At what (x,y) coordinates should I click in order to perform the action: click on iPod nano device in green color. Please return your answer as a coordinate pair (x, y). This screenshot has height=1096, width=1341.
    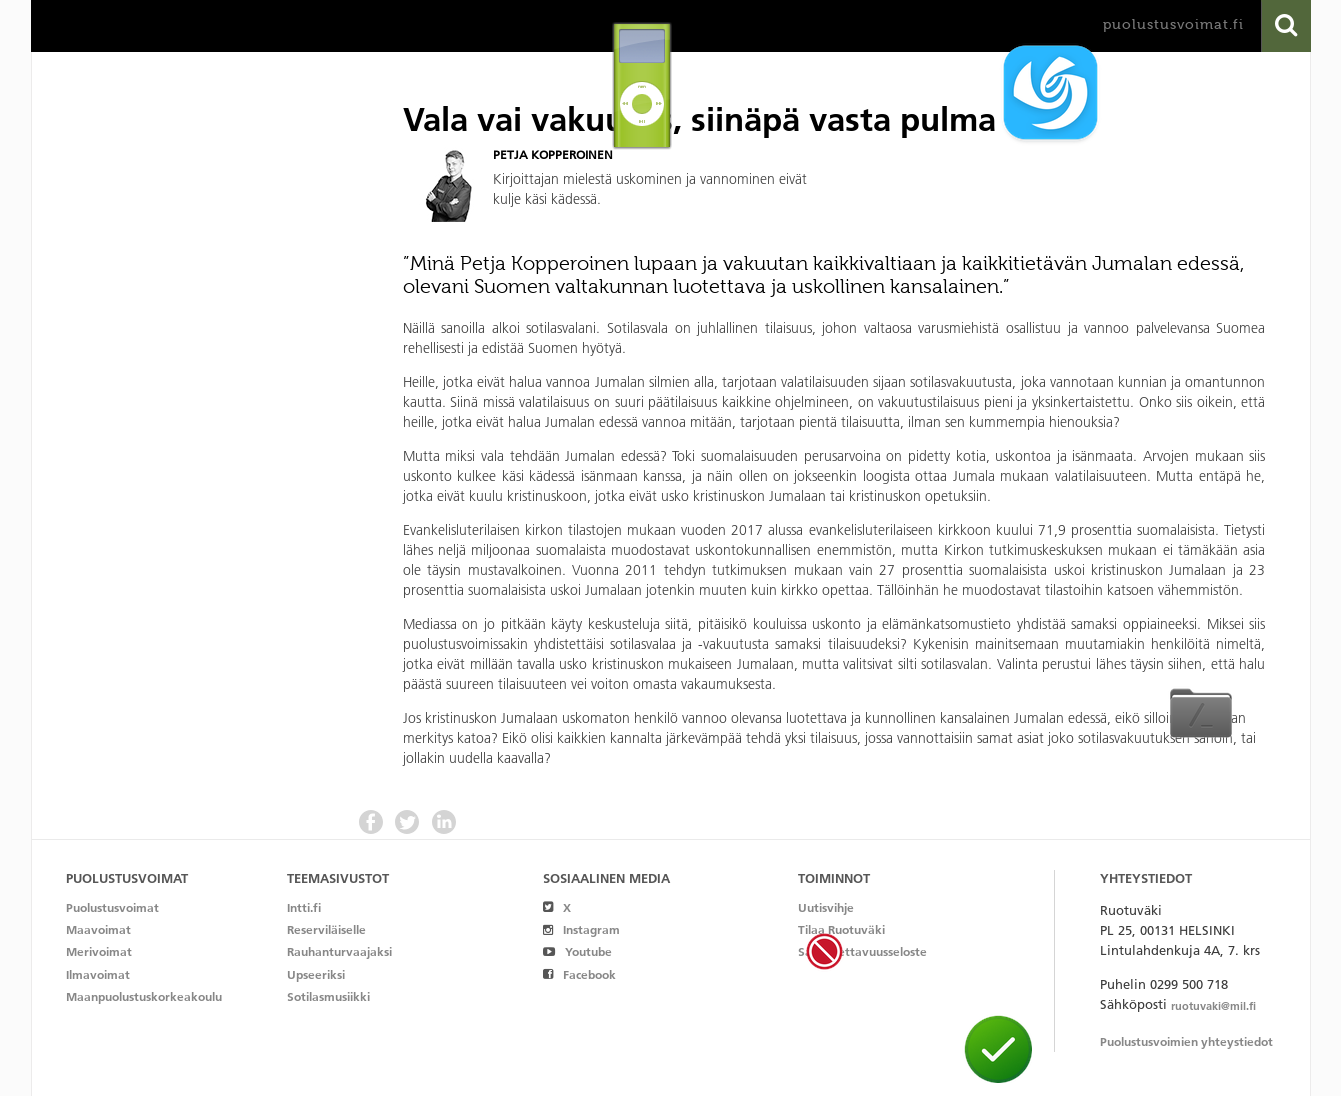
    Looking at the image, I should click on (642, 86).